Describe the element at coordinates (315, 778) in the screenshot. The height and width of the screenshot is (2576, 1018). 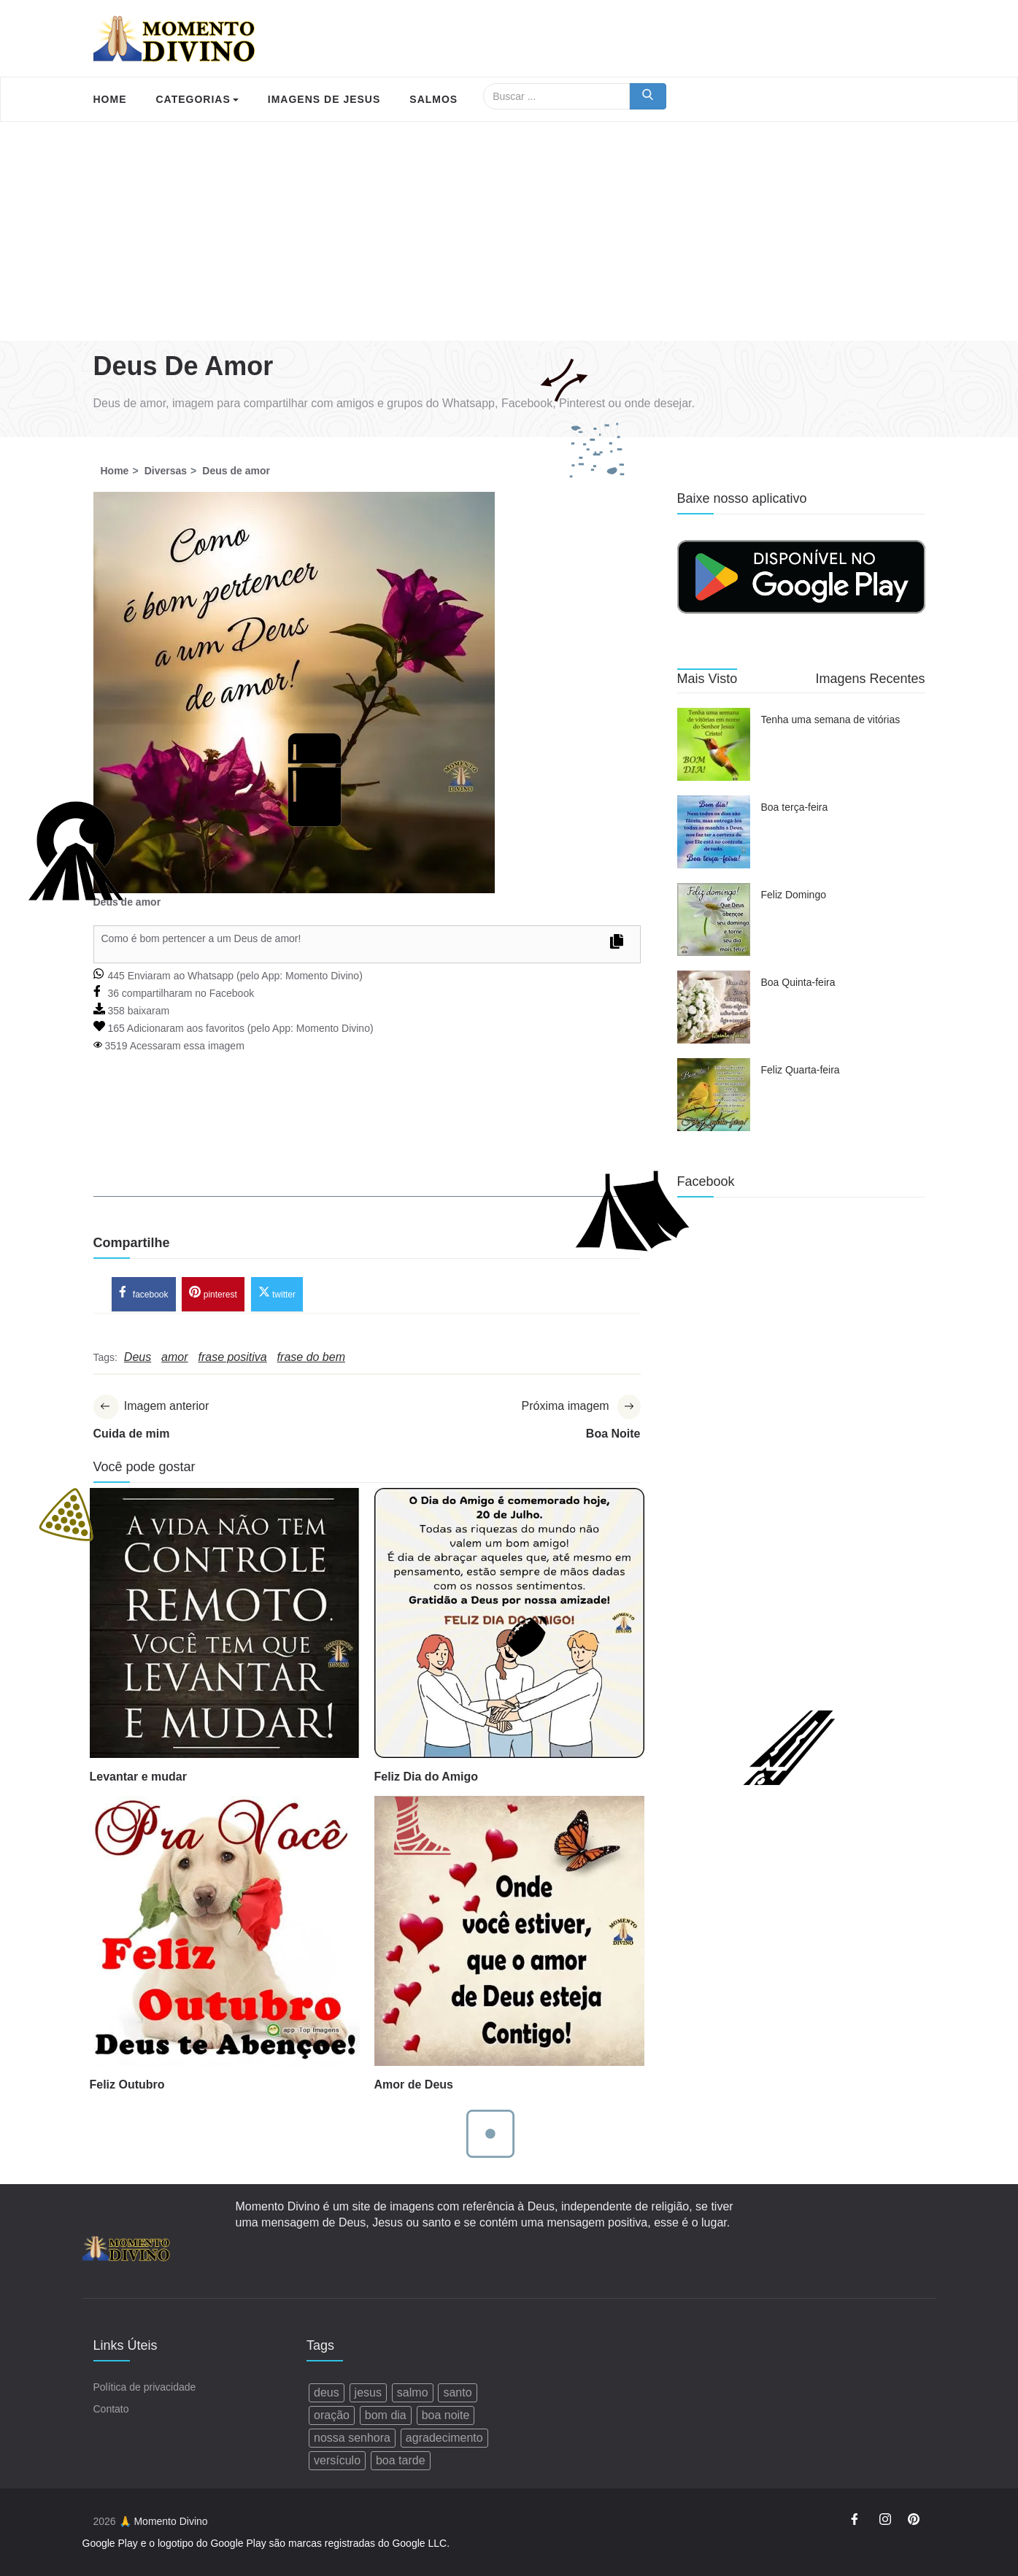
I see `access kitchen or food storage settings` at that location.